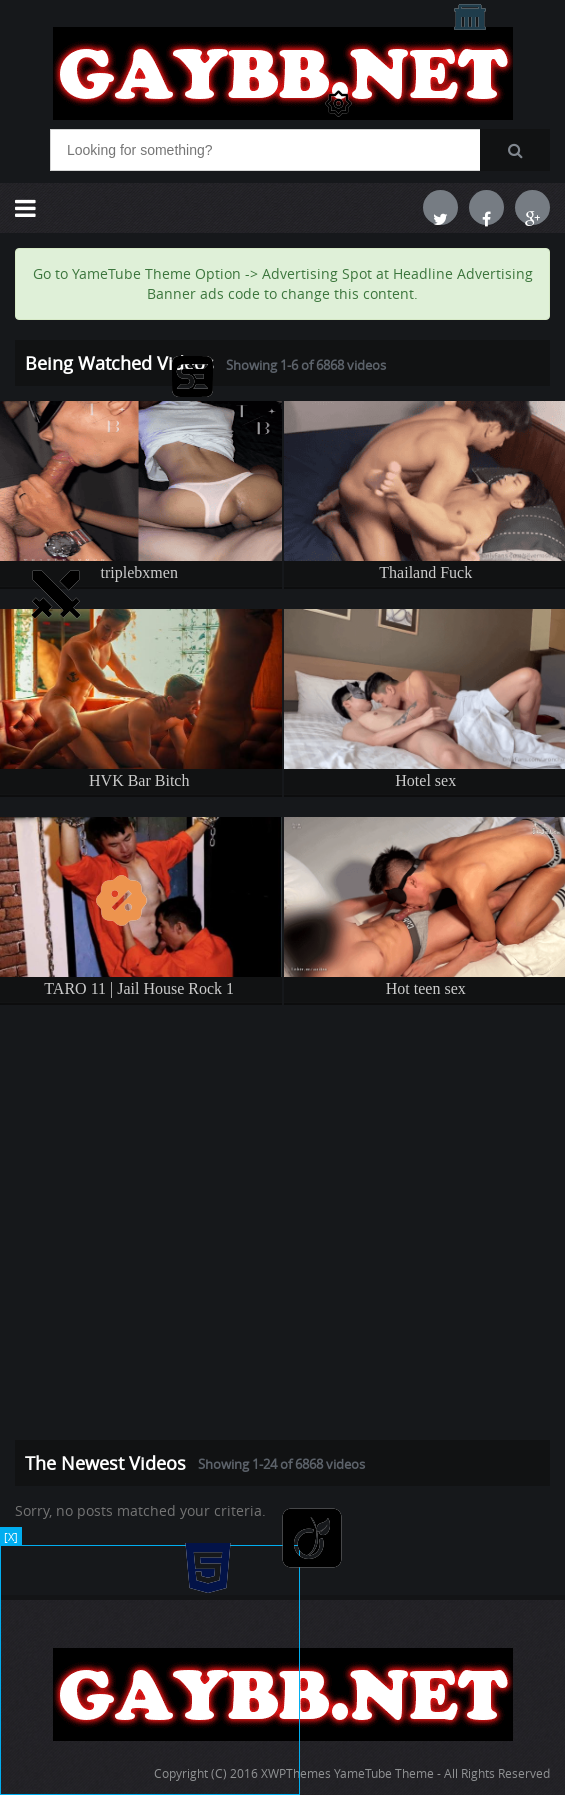 The height and width of the screenshot is (1795, 565). What do you see at coordinates (338, 103) in the screenshot?
I see `access app or system settings` at bounding box center [338, 103].